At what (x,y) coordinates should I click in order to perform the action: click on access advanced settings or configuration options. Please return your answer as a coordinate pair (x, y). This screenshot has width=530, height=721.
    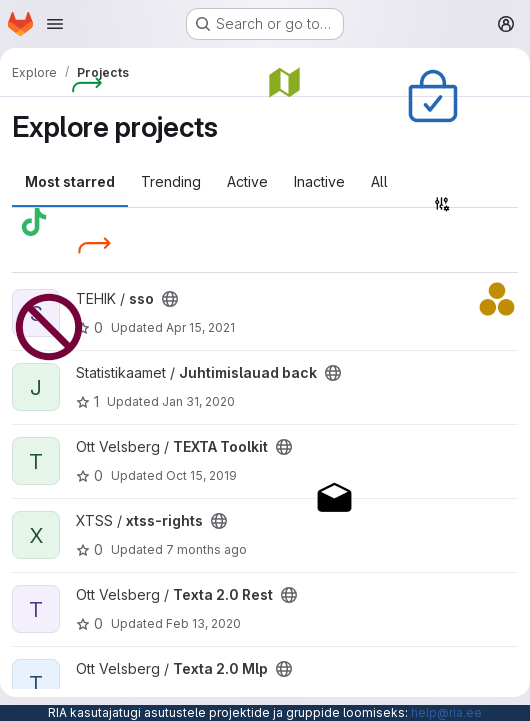
    Looking at the image, I should click on (441, 203).